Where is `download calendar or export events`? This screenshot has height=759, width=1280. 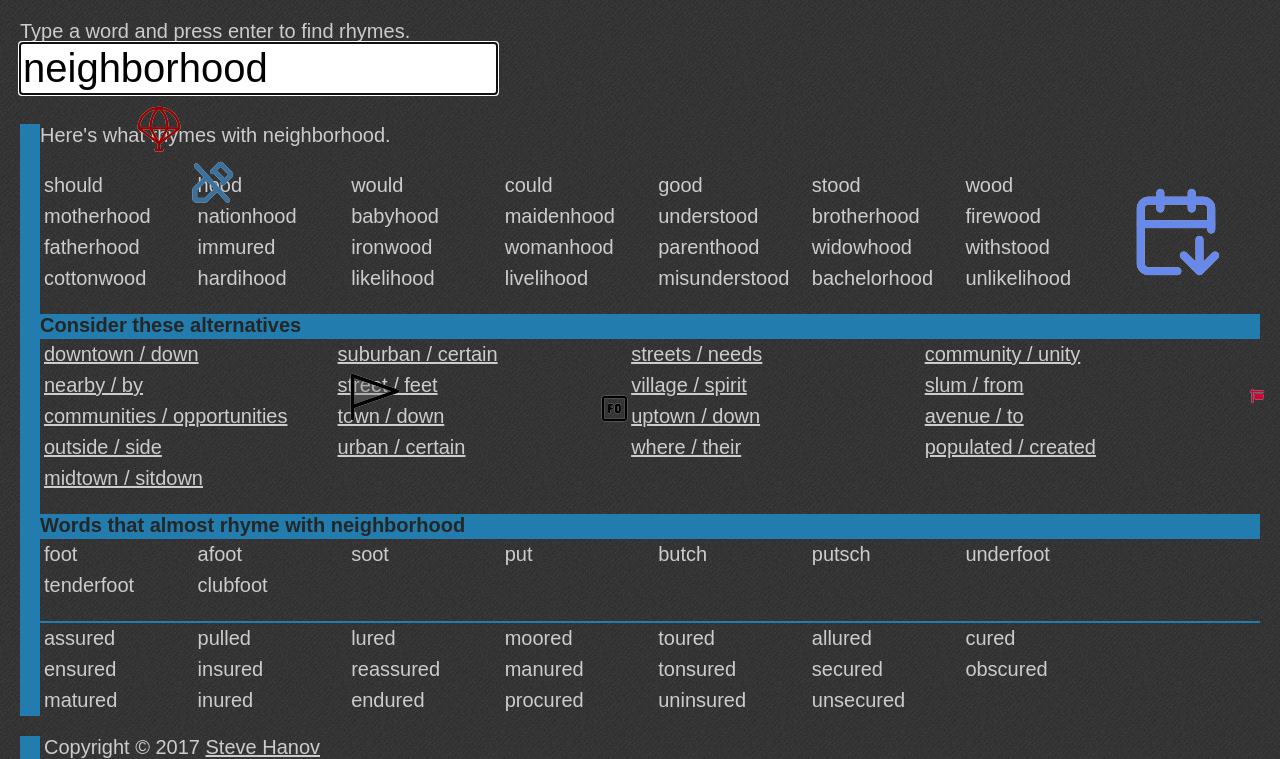 download calendar or export events is located at coordinates (1176, 232).